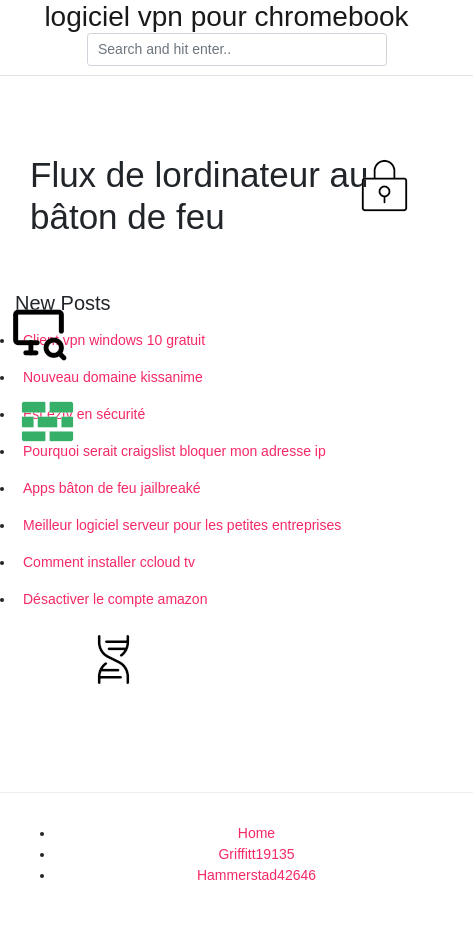 The width and height of the screenshot is (473, 930). Describe the element at coordinates (47, 421) in the screenshot. I see `access wall or barrier settings` at that location.